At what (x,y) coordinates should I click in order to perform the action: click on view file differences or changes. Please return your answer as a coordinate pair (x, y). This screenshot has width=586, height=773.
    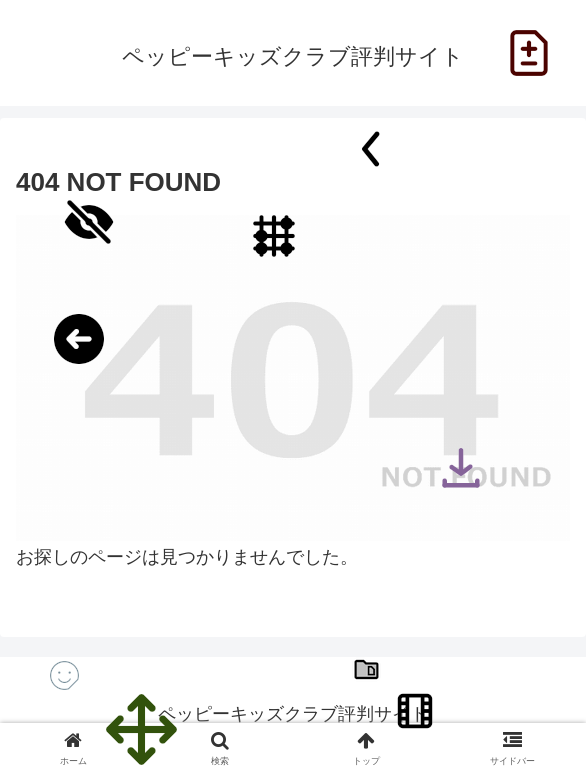
    Looking at the image, I should click on (529, 53).